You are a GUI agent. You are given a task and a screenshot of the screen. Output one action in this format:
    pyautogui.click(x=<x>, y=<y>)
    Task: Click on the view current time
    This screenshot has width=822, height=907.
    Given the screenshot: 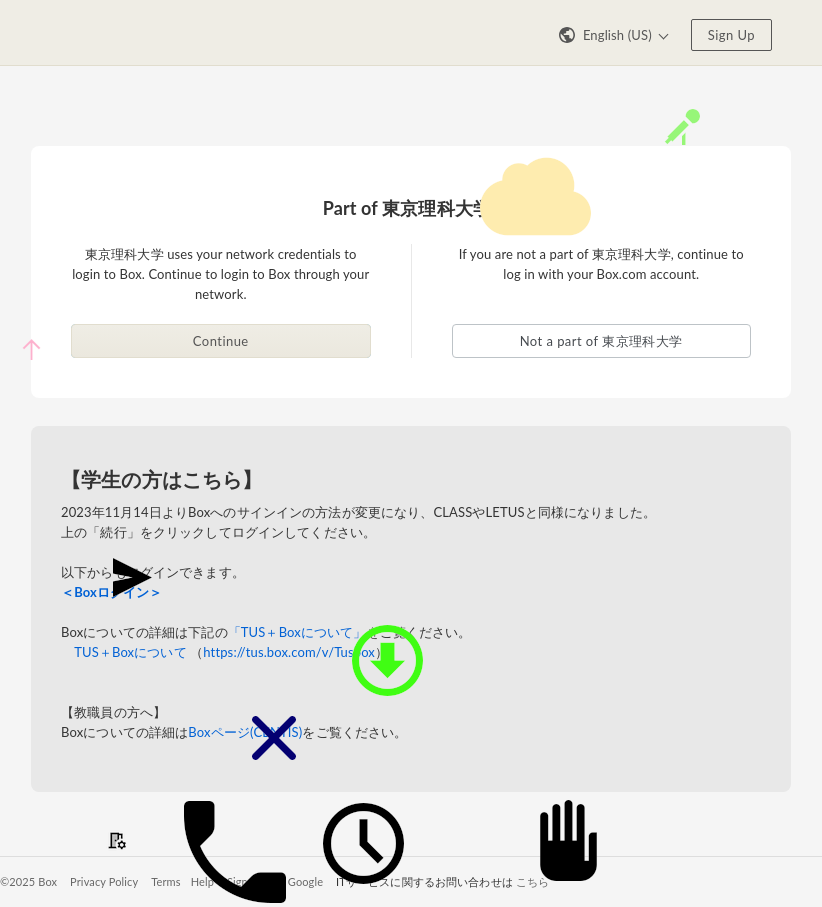 What is the action you would take?
    pyautogui.click(x=363, y=843)
    